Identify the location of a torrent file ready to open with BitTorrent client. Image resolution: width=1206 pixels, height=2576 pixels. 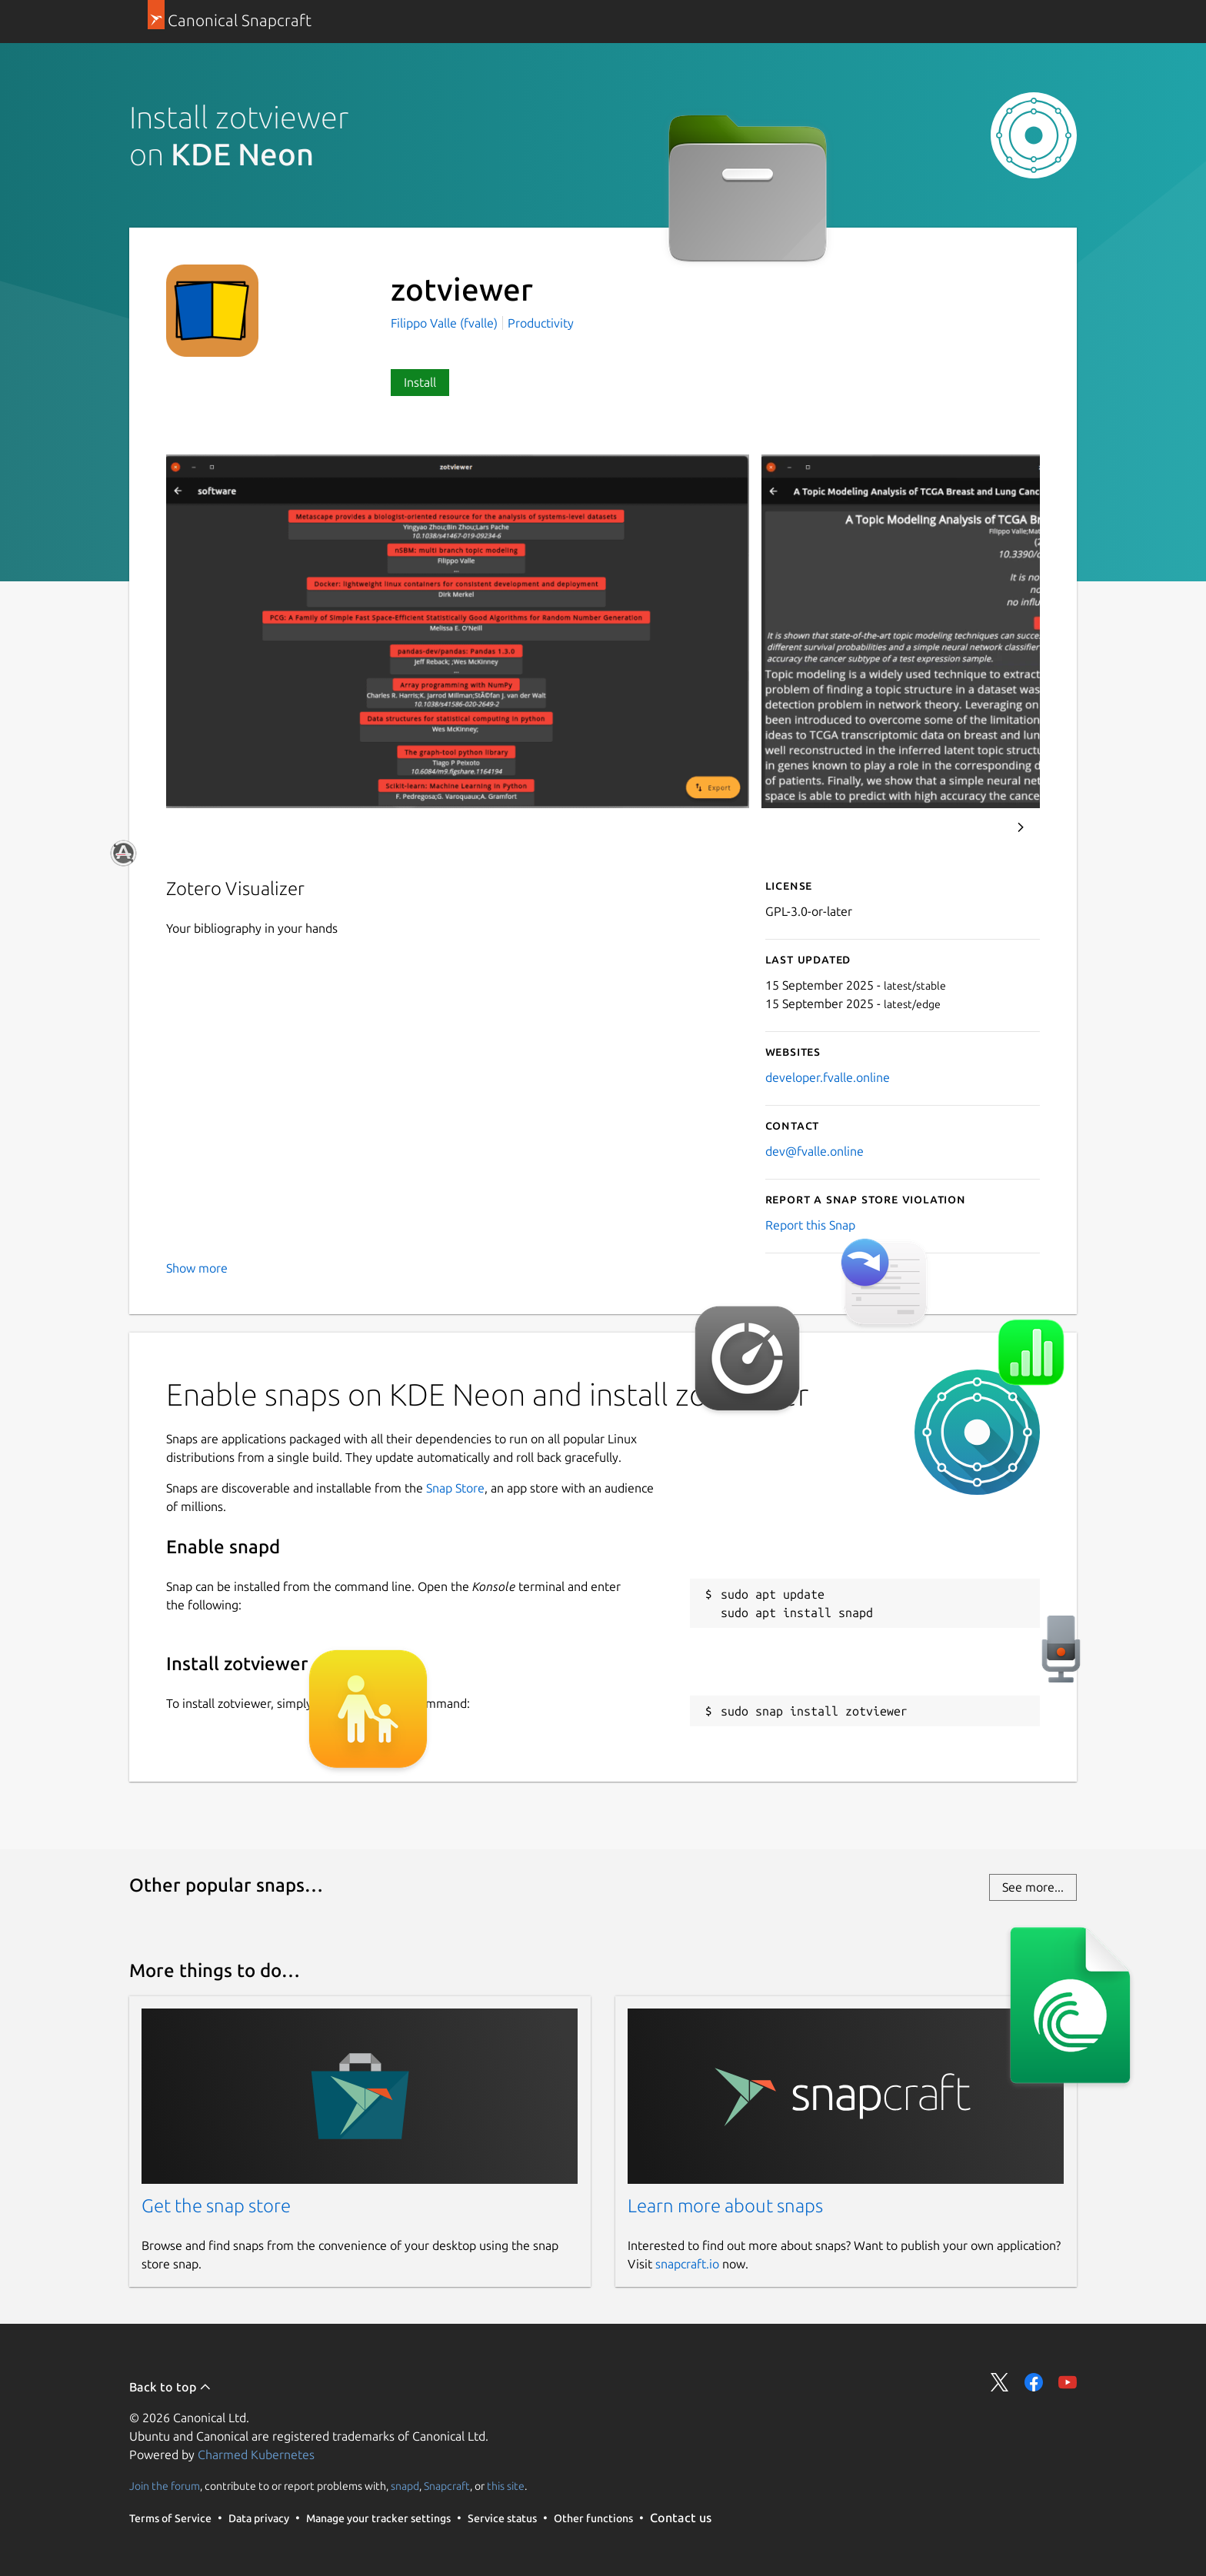
(1070, 2005).